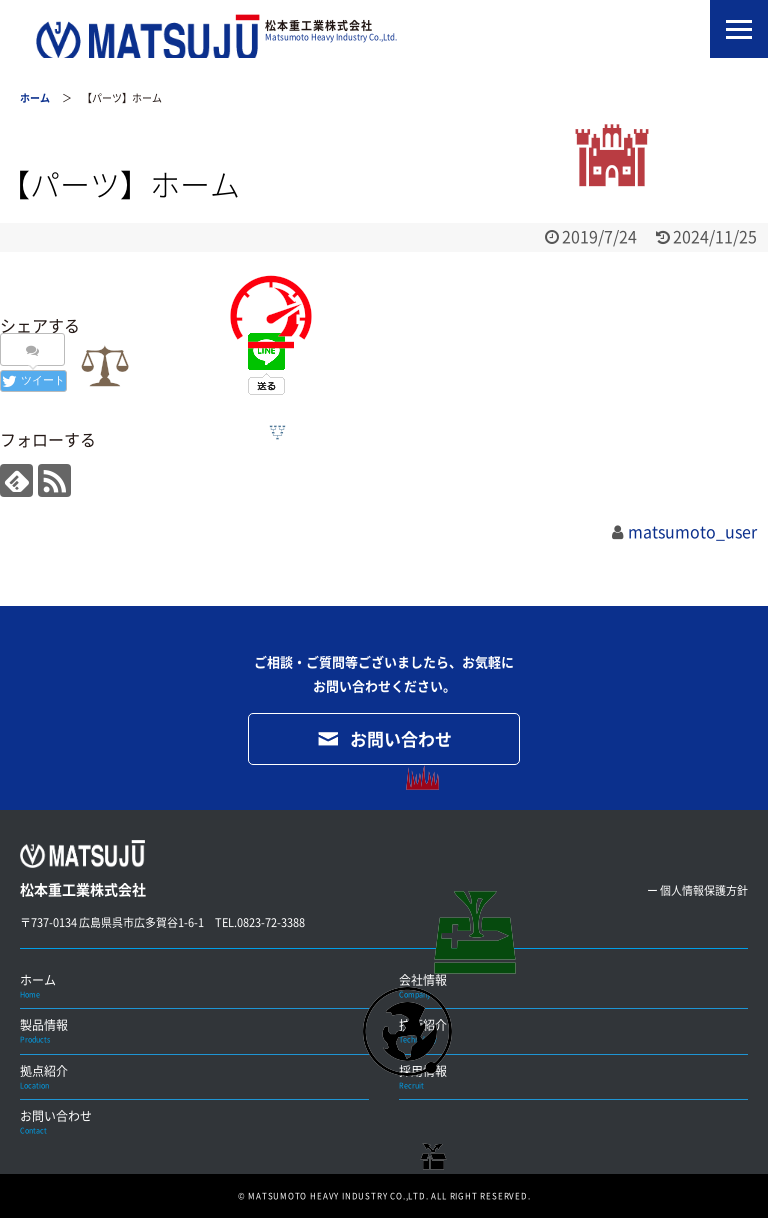 The width and height of the screenshot is (768, 1218). I want to click on view family tree or genealogy chart, so click(277, 432).